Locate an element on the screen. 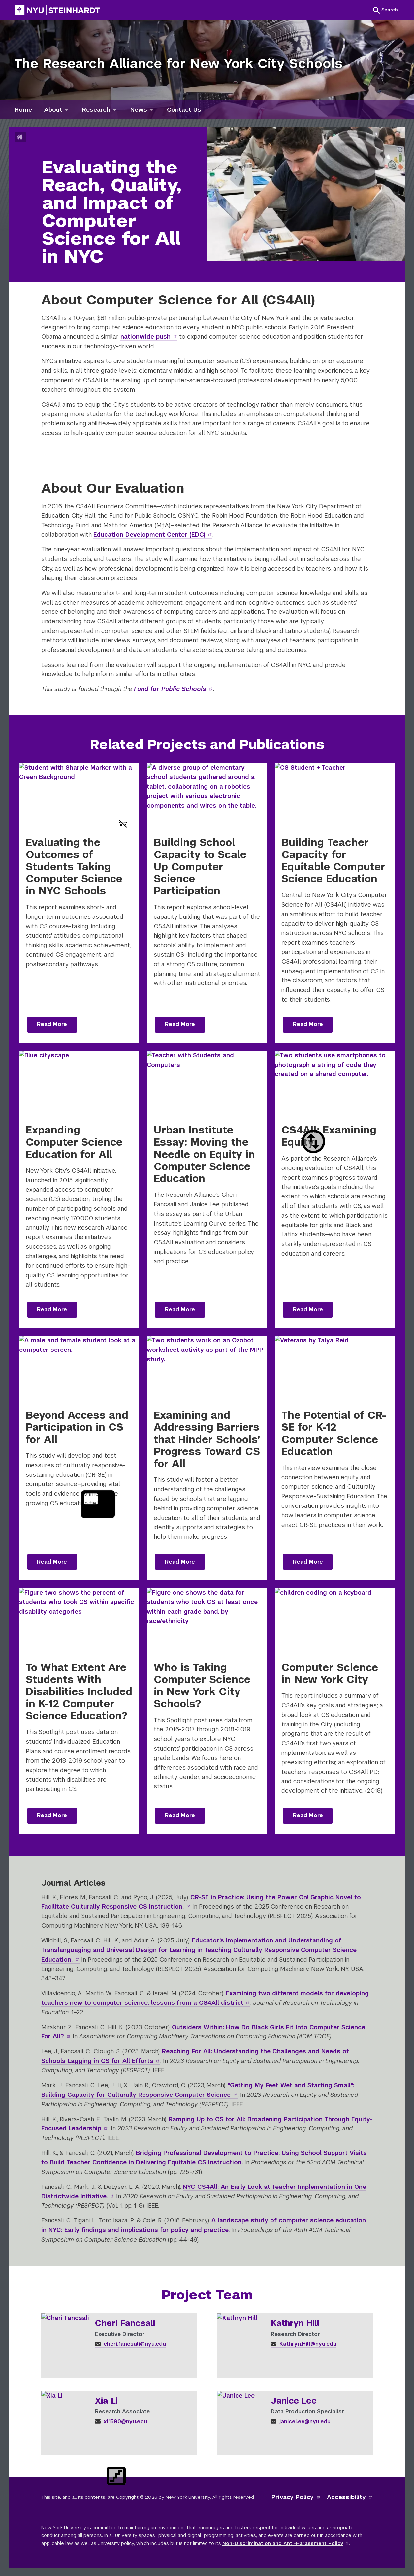 This screenshot has width=414, height=2576. indicates stairs available at this location is located at coordinates (116, 2476).